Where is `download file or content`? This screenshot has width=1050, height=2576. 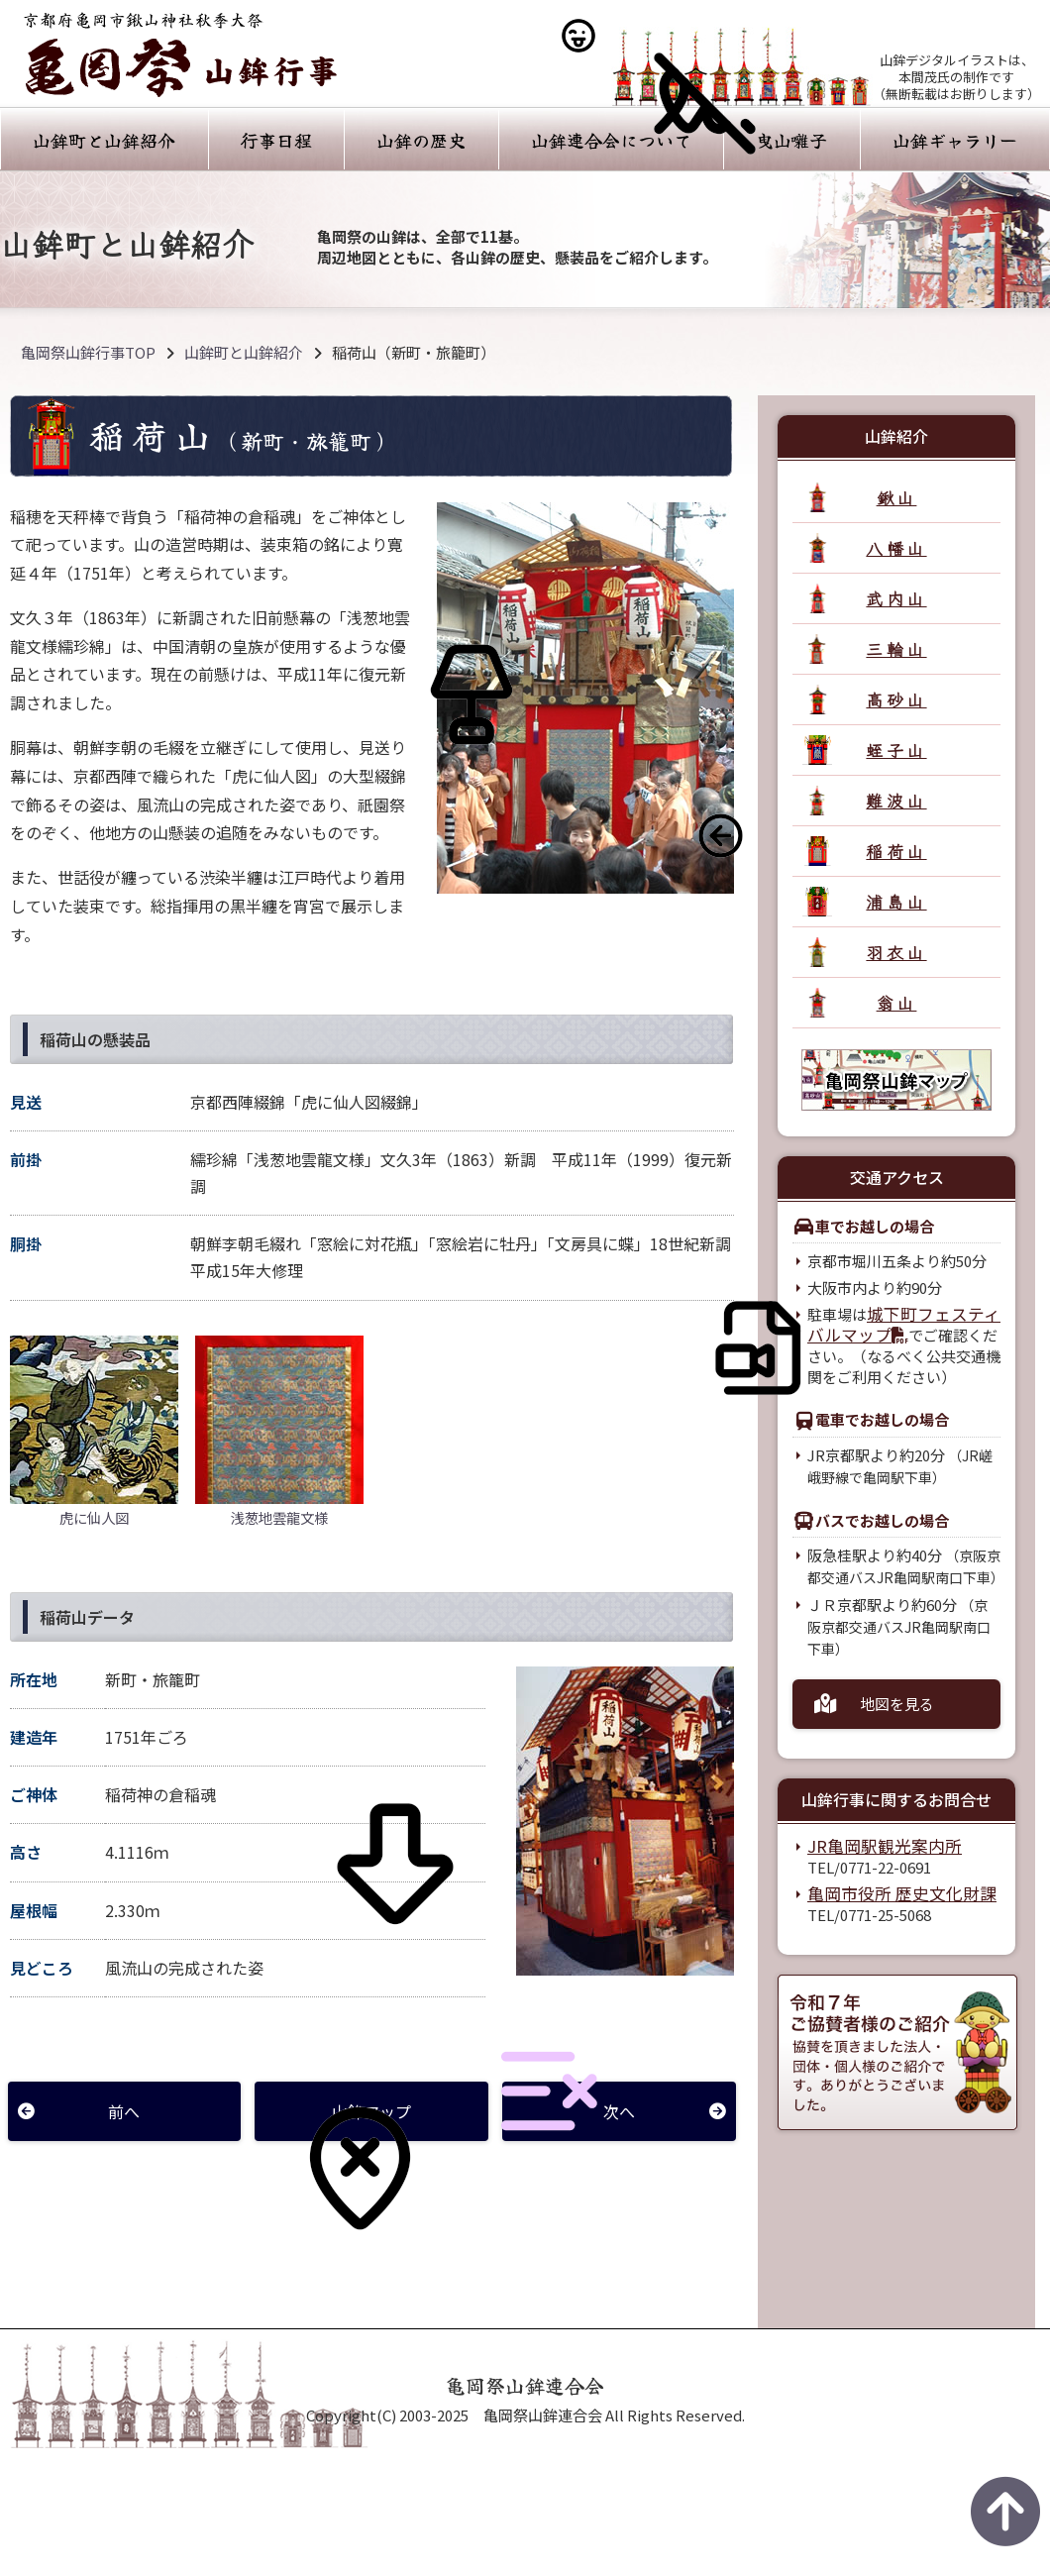 download file or content is located at coordinates (395, 1861).